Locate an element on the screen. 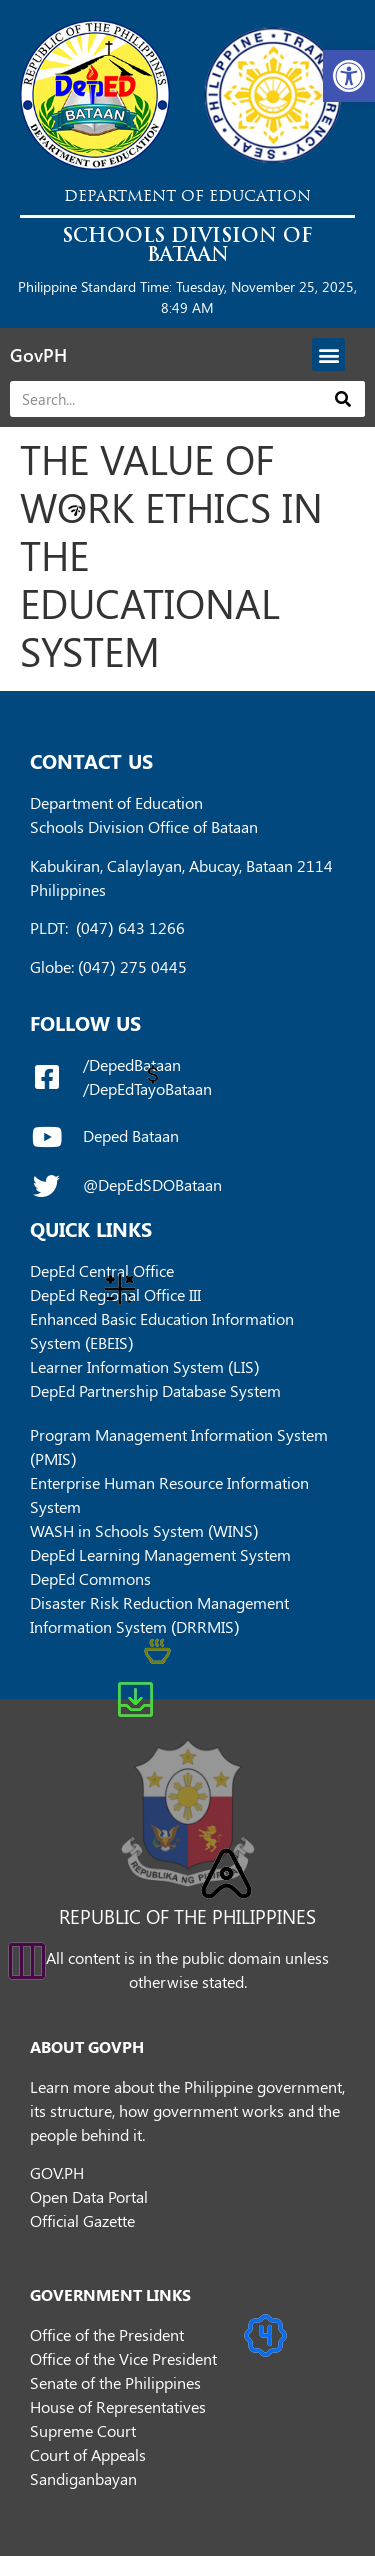  browse soup or hot food options is located at coordinates (157, 1650).